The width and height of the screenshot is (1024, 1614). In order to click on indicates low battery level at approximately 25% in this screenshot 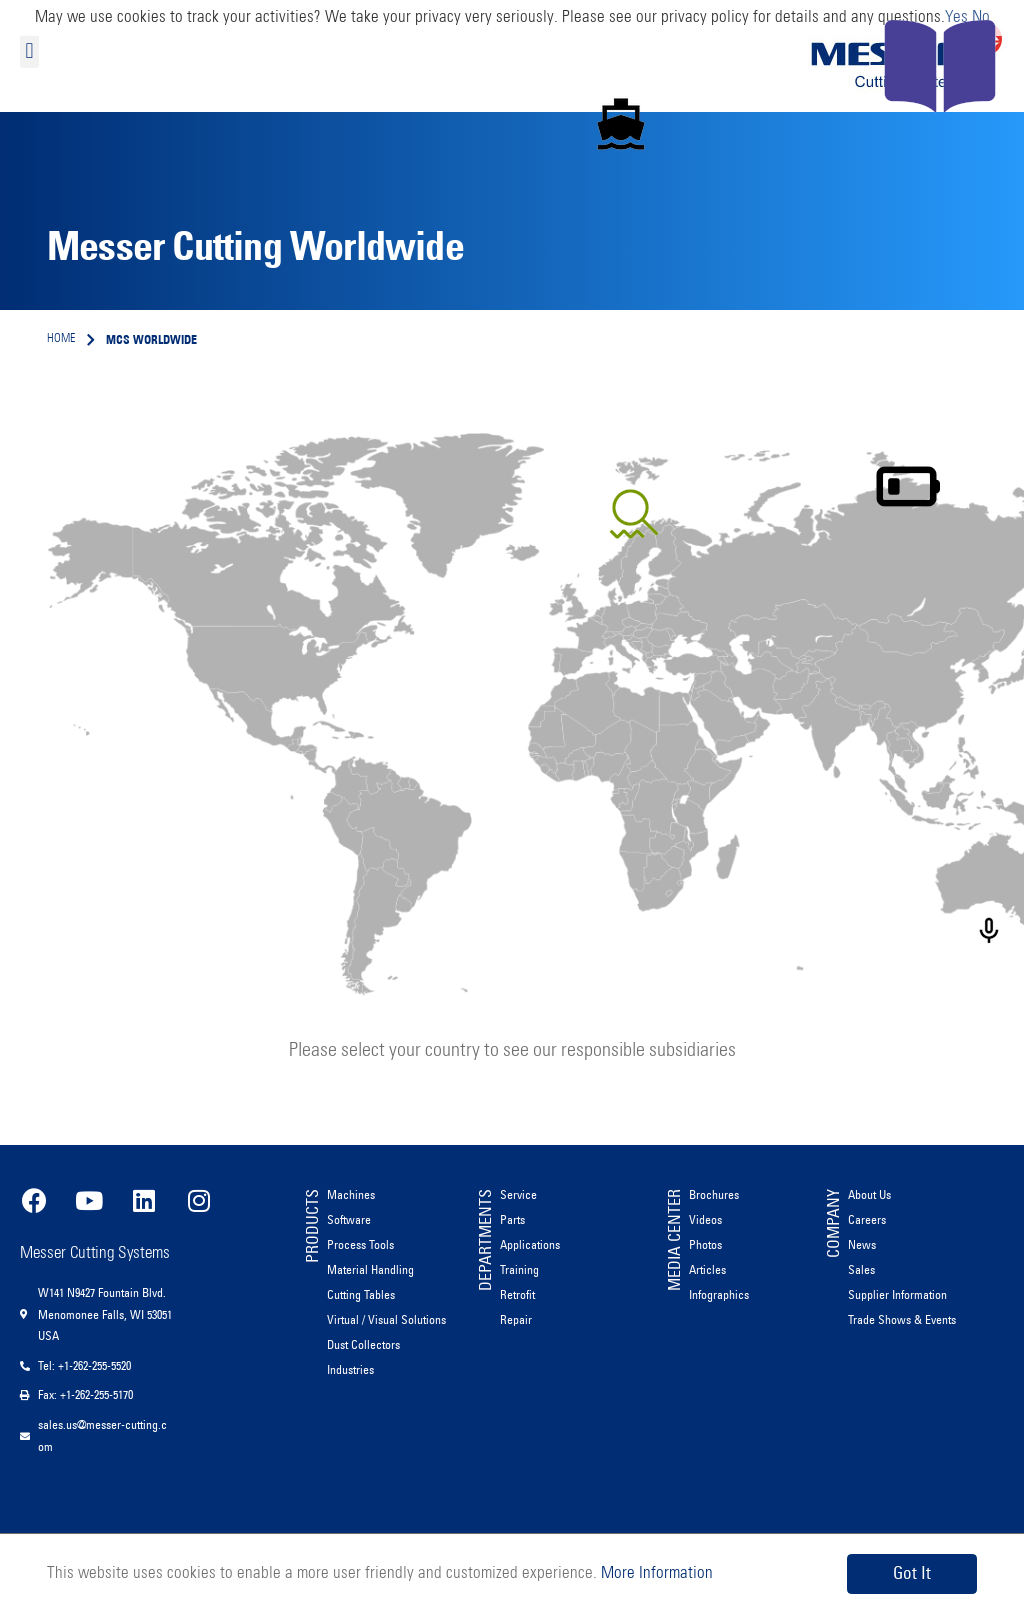, I will do `click(906, 486)`.